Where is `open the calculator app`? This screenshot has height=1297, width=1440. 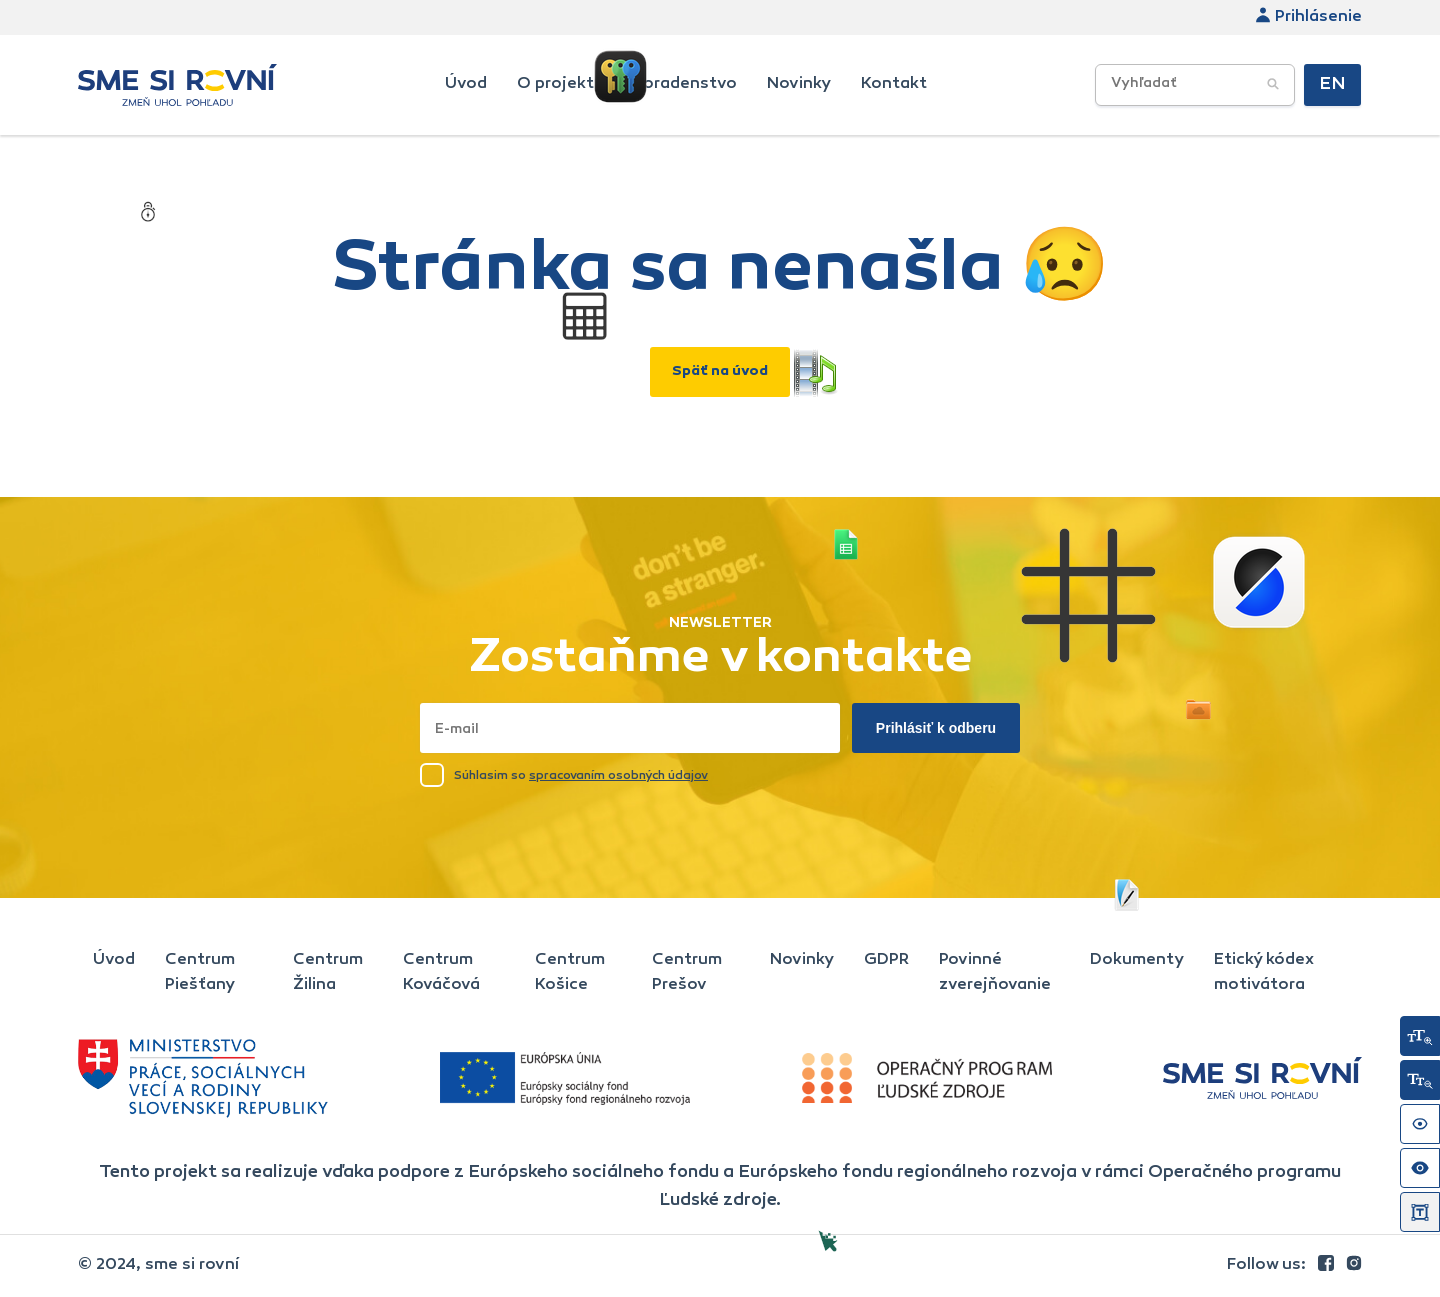
open the calculator app is located at coordinates (583, 316).